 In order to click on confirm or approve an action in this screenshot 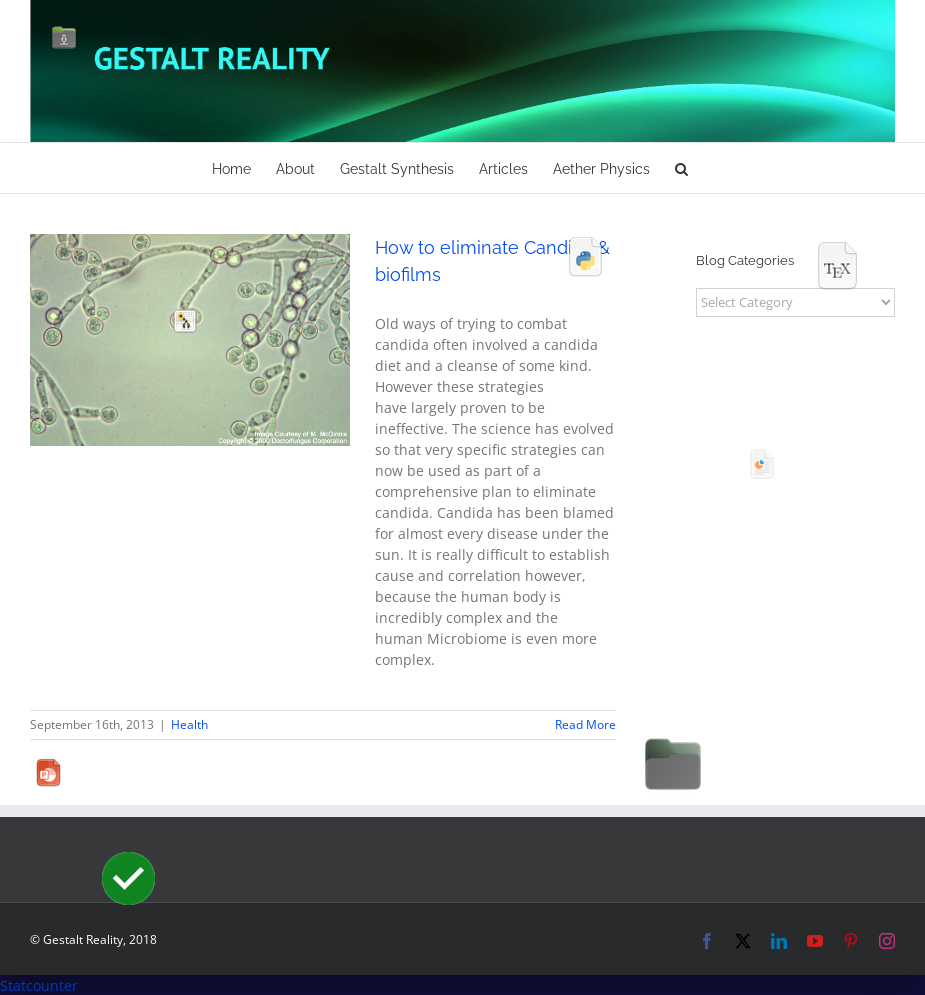, I will do `click(128, 878)`.